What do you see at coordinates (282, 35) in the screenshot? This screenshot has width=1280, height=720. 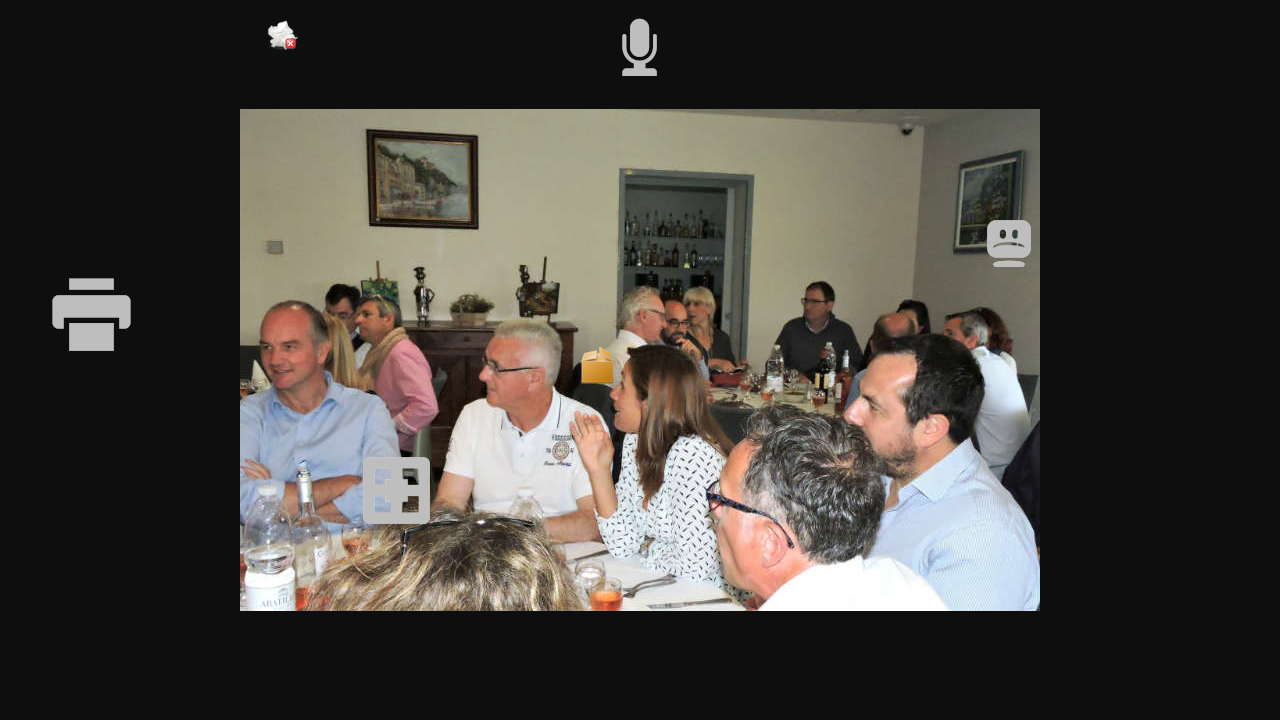 I see `mark email as not junk` at bounding box center [282, 35].